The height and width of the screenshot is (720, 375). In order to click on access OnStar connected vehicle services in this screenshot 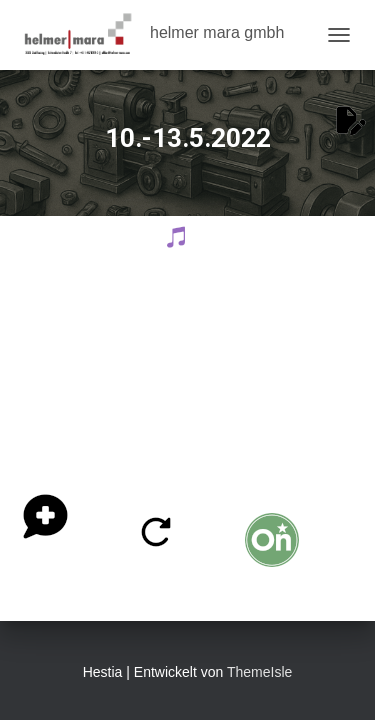, I will do `click(272, 540)`.